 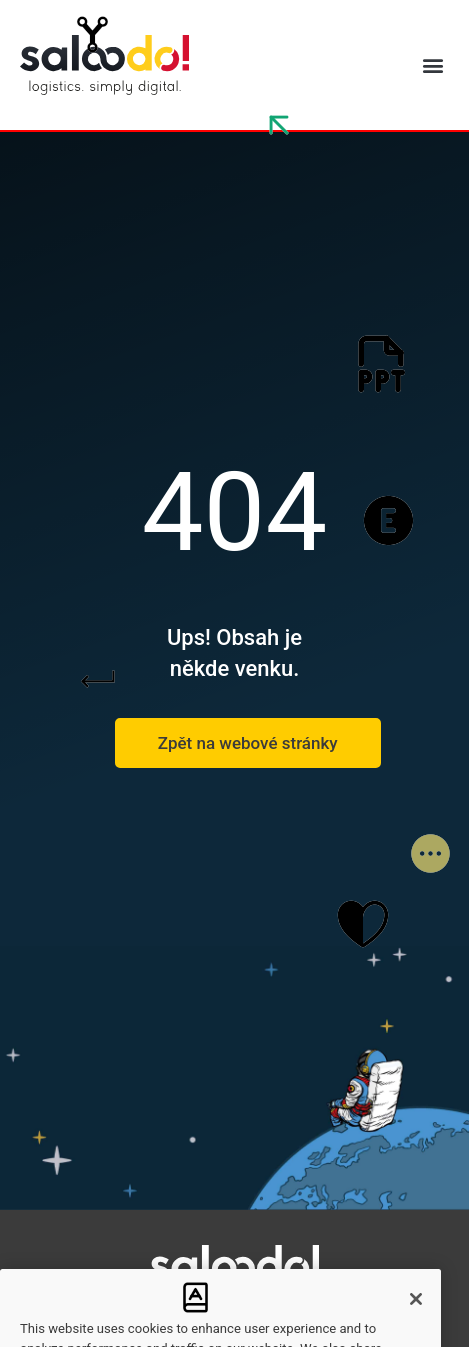 What do you see at coordinates (92, 34) in the screenshot?
I see `view repository branch network` at bounding box center [92, 34].